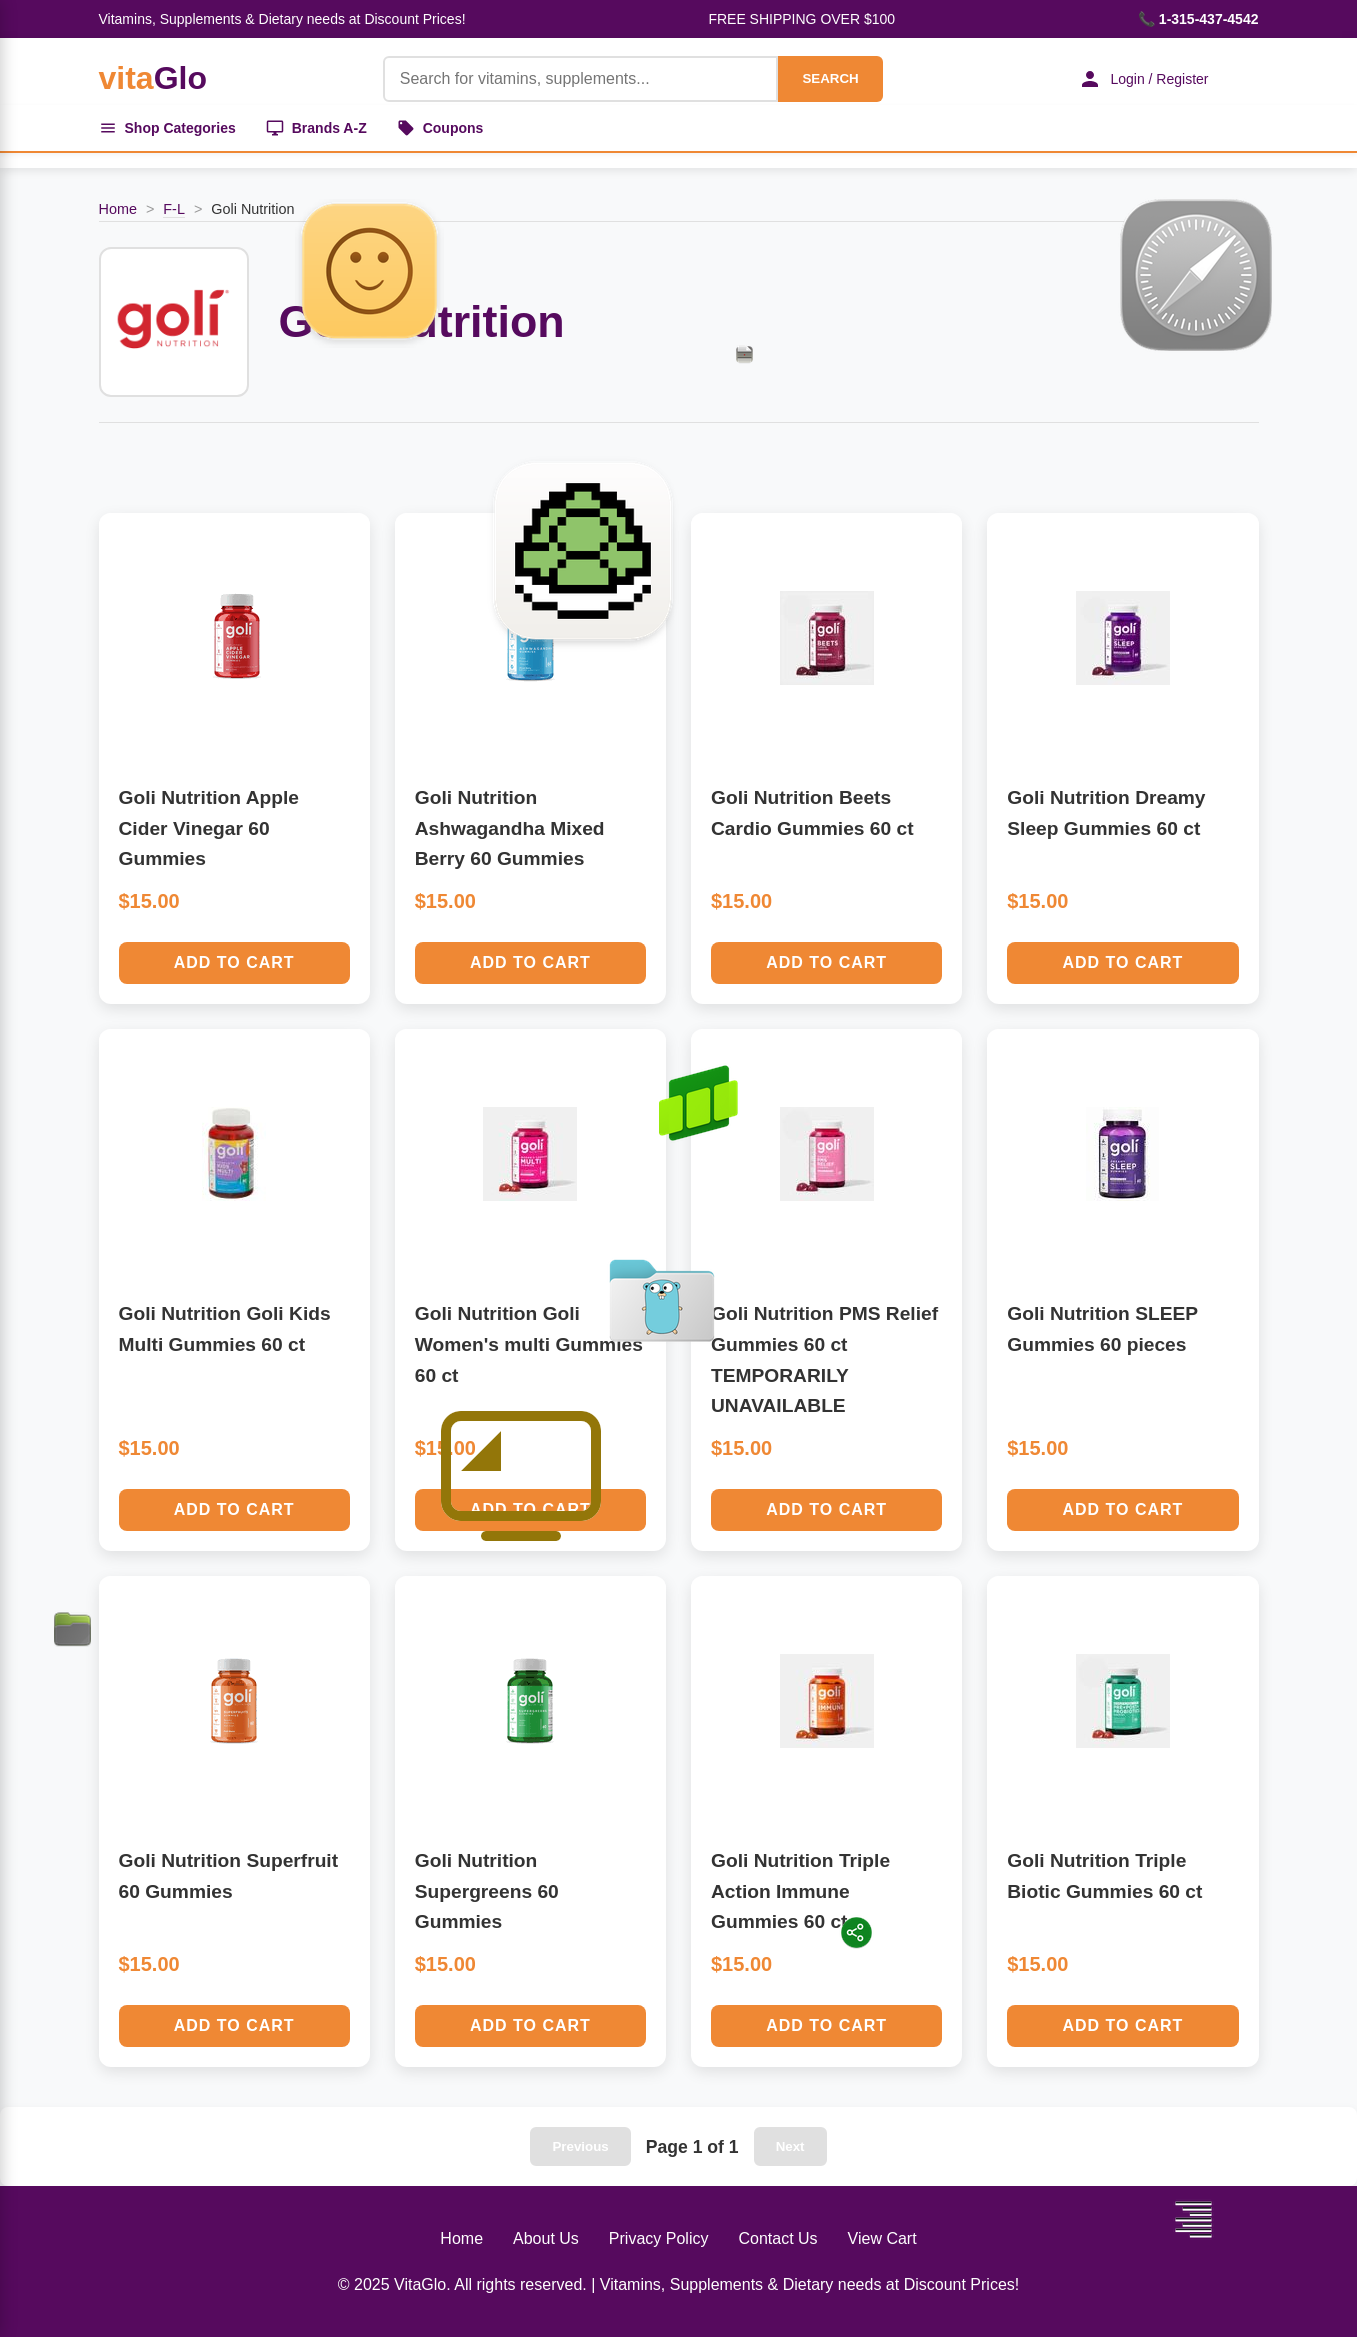  I want to click on open raider app for document scanning, so click(744, 354).